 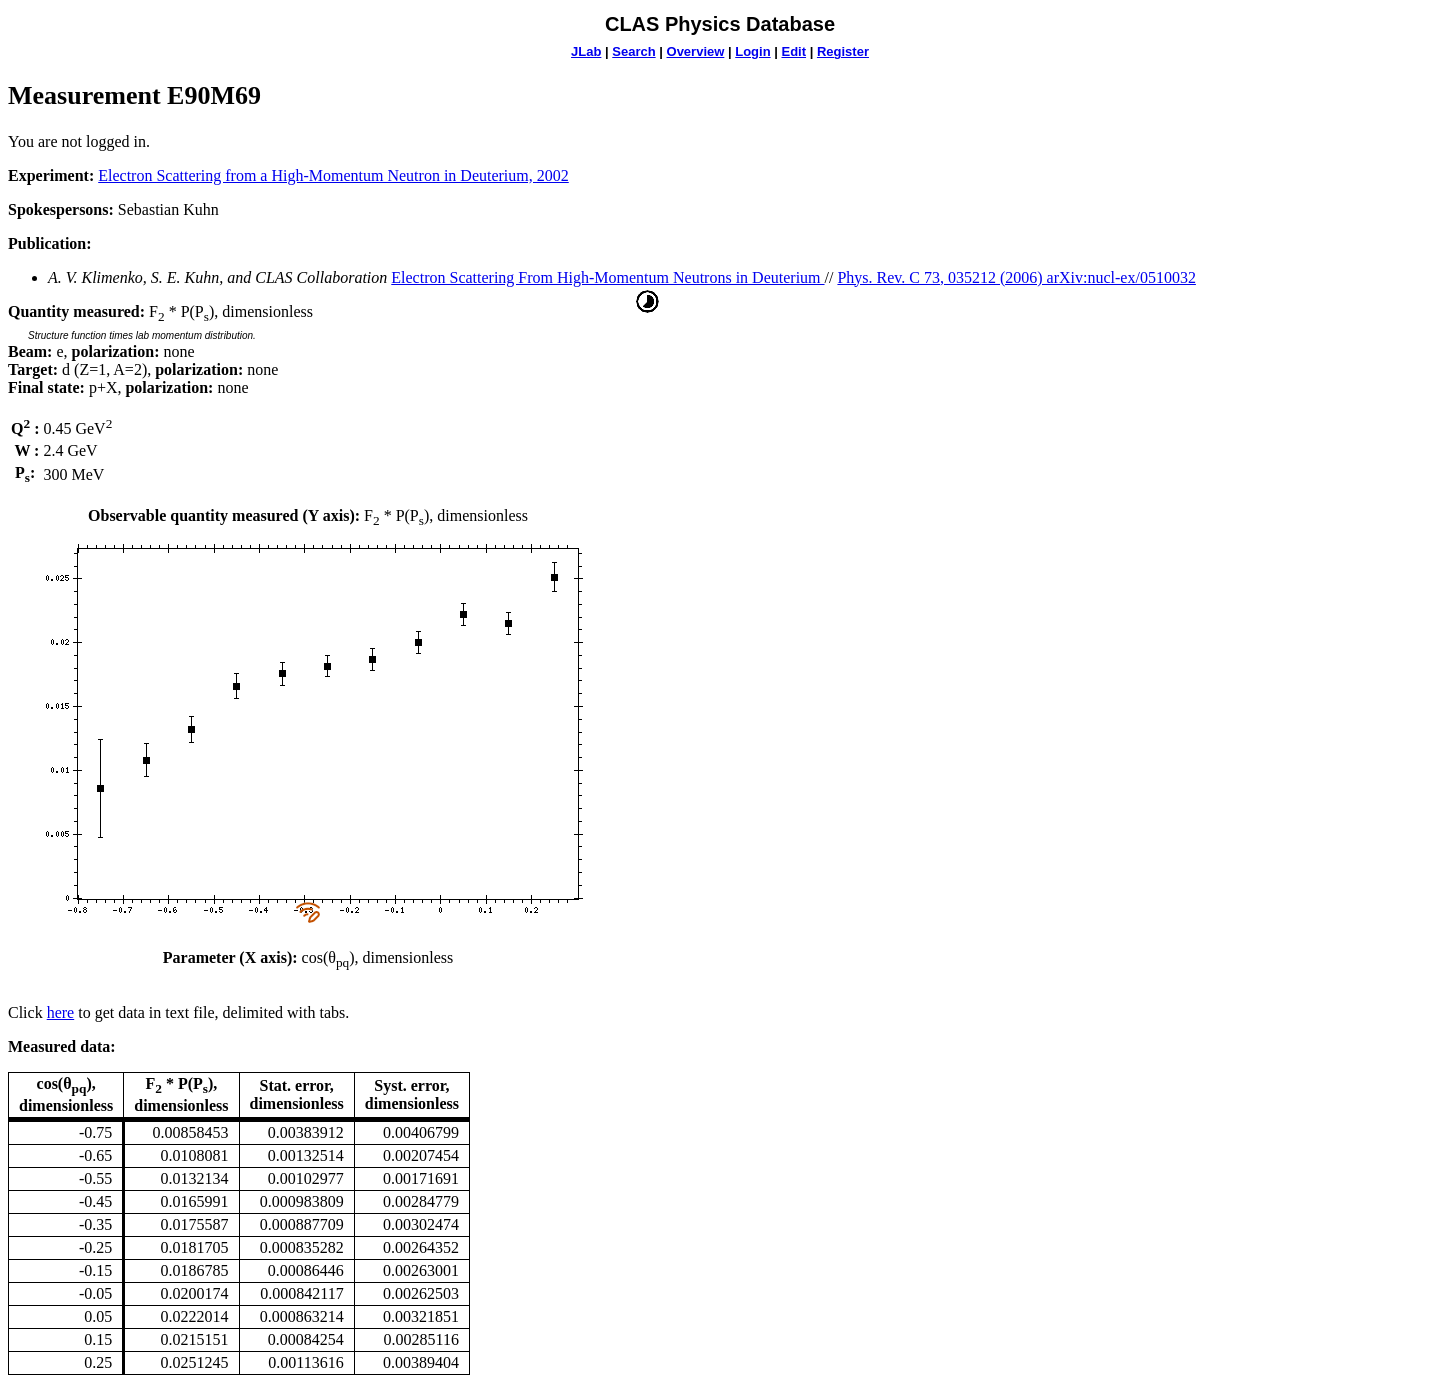 I want to click on edit or rename wifi network settings, so click(x=308, y=911).